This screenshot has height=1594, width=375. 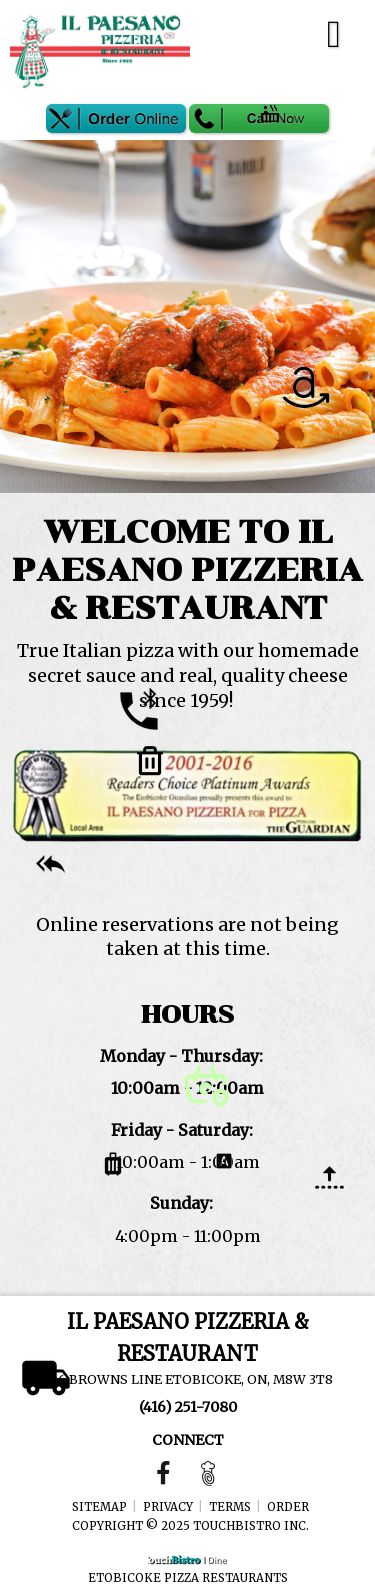 I want to click on open the Amazon app or website, so click(x=304, y=386).